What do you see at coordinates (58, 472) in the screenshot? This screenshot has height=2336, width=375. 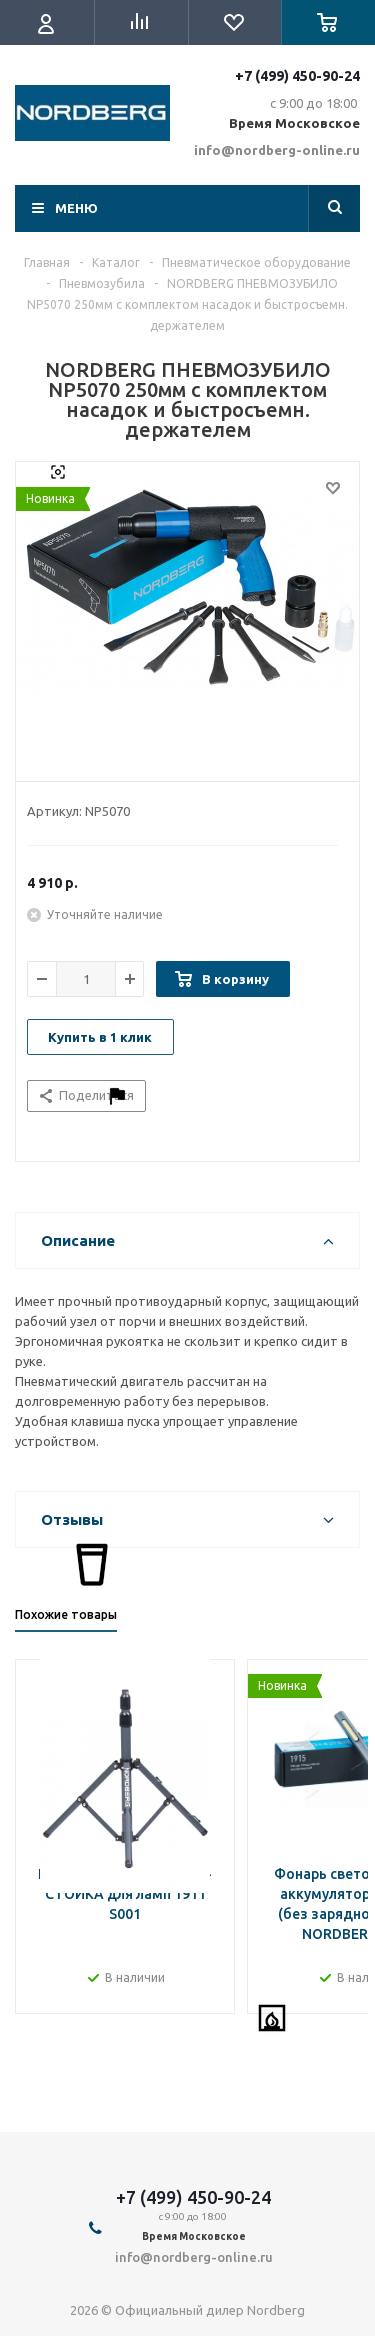 I see `center focus on camera viewfinder` at bounding box center [58, 472].